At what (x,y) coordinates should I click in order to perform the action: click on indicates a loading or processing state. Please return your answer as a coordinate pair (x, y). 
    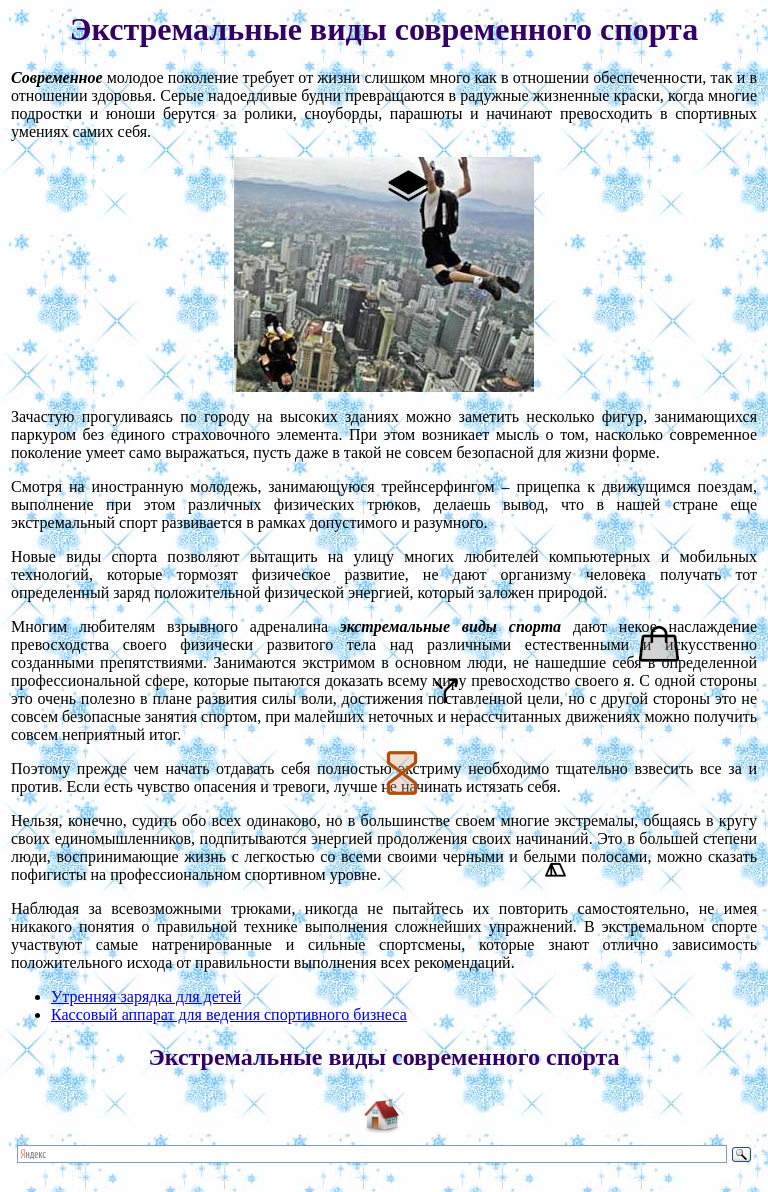
    Looking at the image, I should click on (402, 773).